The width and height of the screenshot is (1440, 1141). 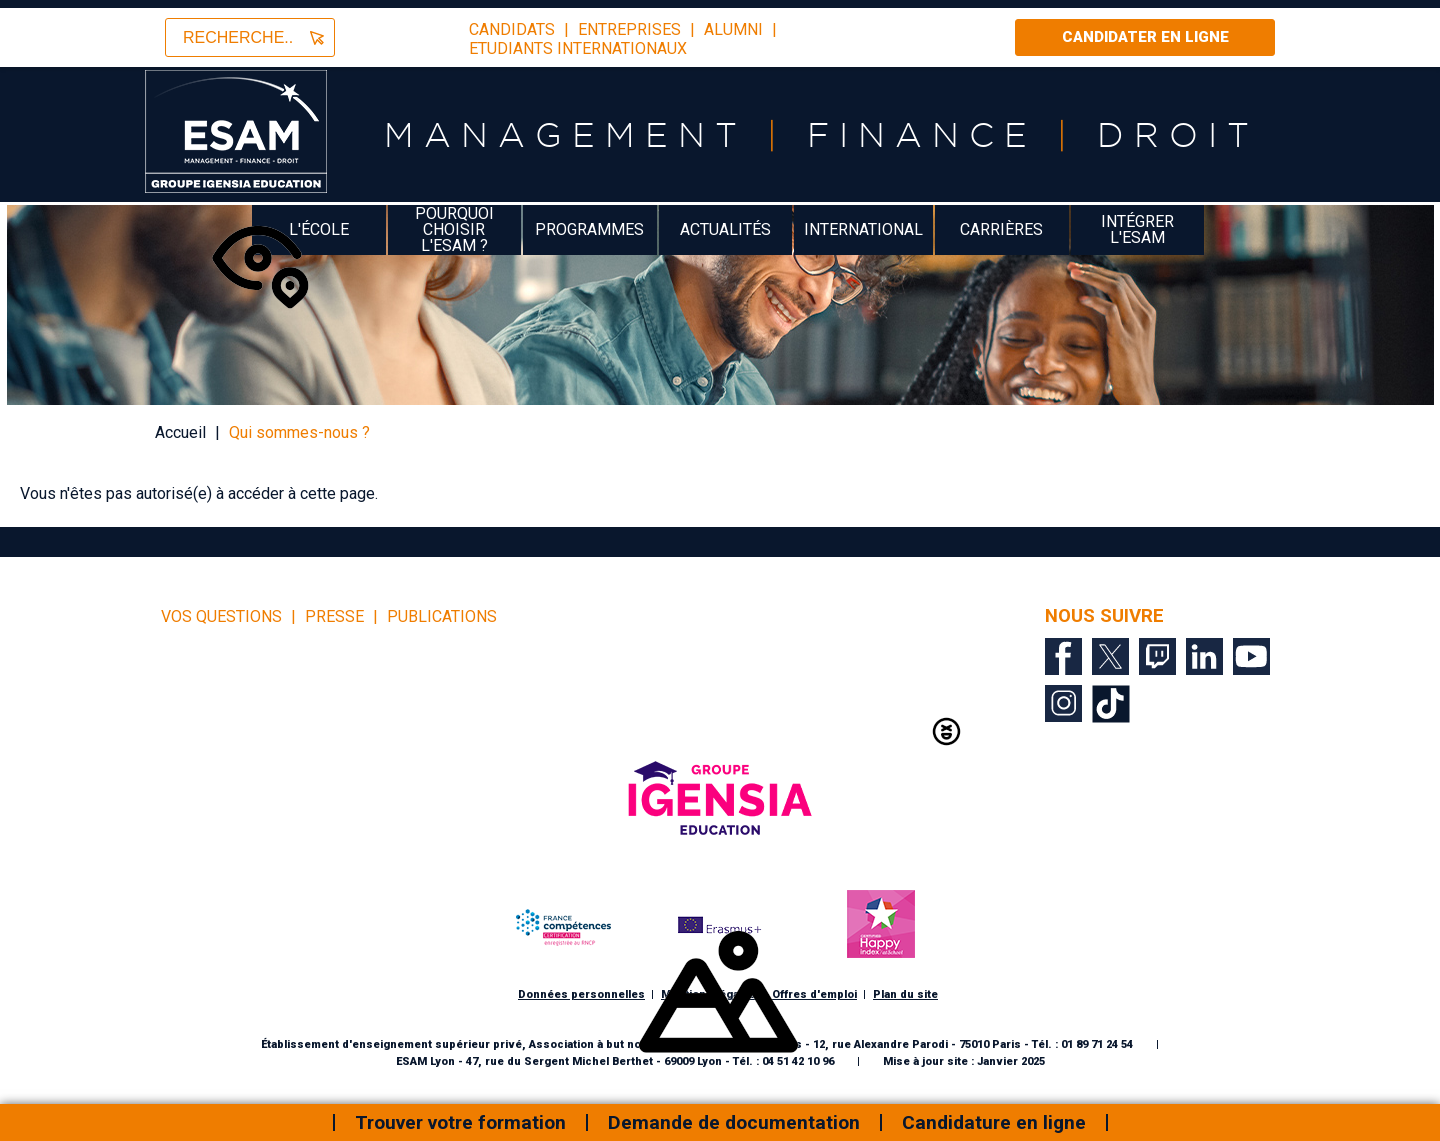 What do you see at coordinates (946, 731) in the screenshot?
I see `react with a laughing emoji` at bounding box center [946, 731].